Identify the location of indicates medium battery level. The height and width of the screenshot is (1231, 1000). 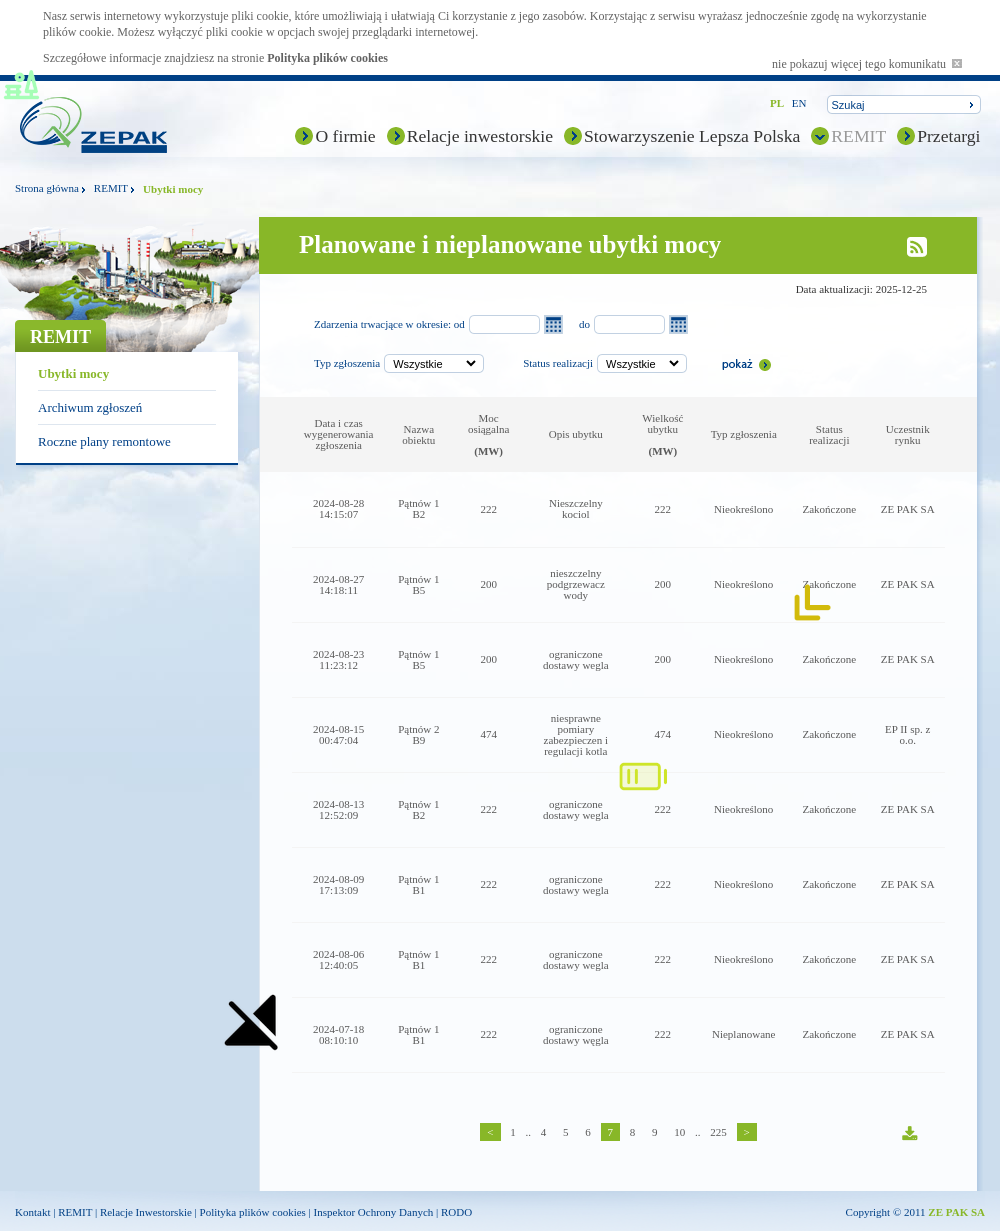
(642, 776).